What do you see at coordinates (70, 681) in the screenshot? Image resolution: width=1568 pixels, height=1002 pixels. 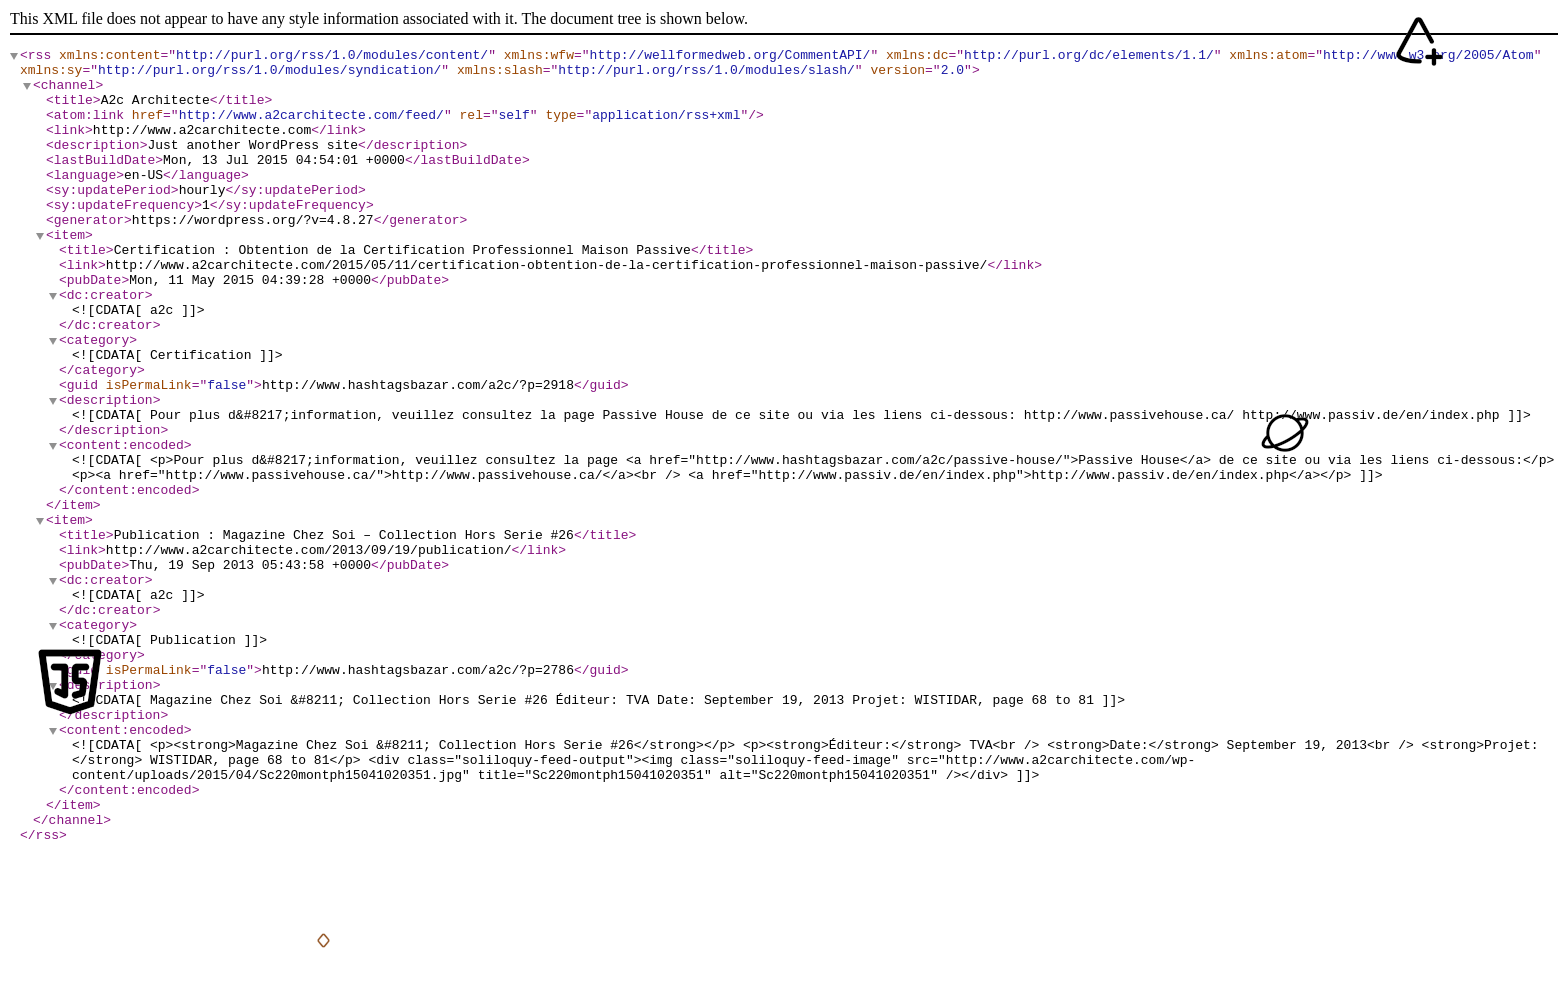 I see `indicates javascript code or file type` at bounding box center [70, 681].